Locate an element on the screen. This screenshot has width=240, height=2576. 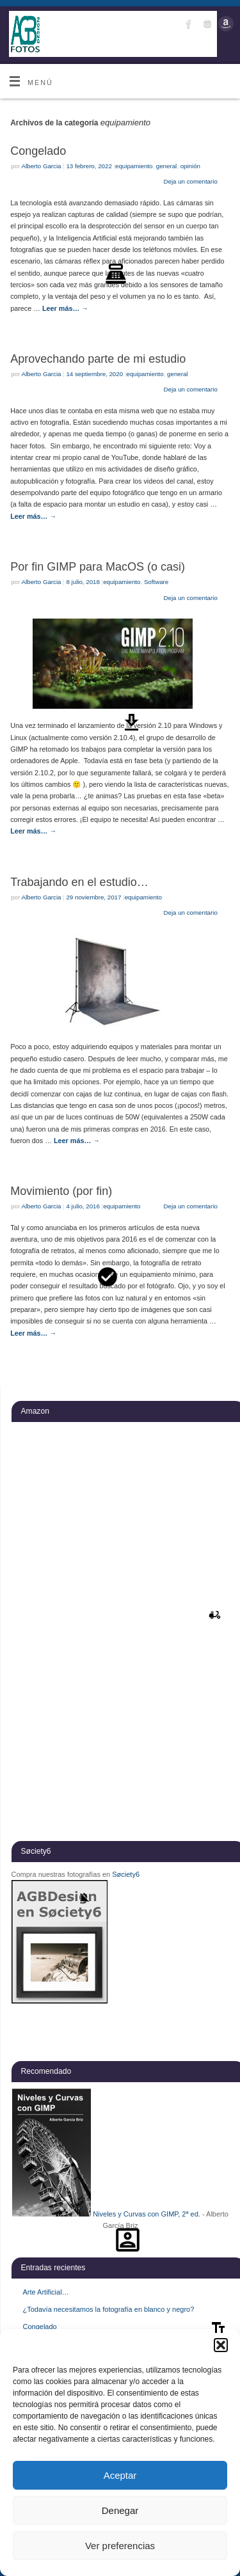
adjust text formatting options is located at coordinates (218, 2328).